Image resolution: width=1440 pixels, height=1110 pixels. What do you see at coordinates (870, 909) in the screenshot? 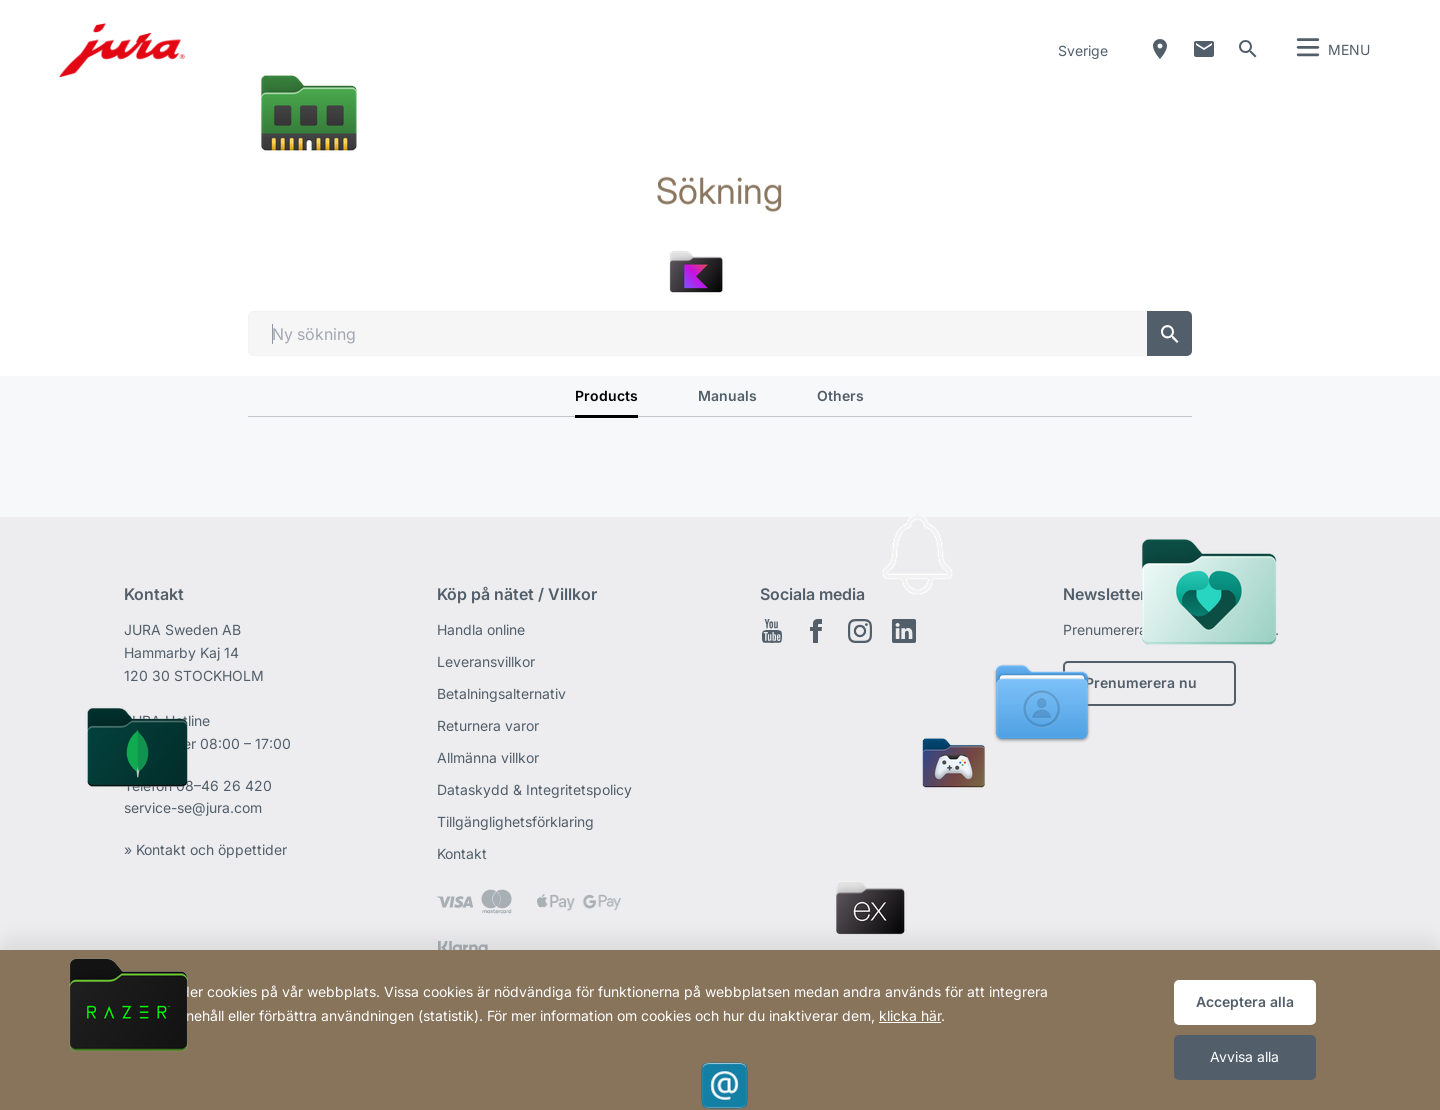
I see `folder containing express.js project files` at bounding box center [870, 909].